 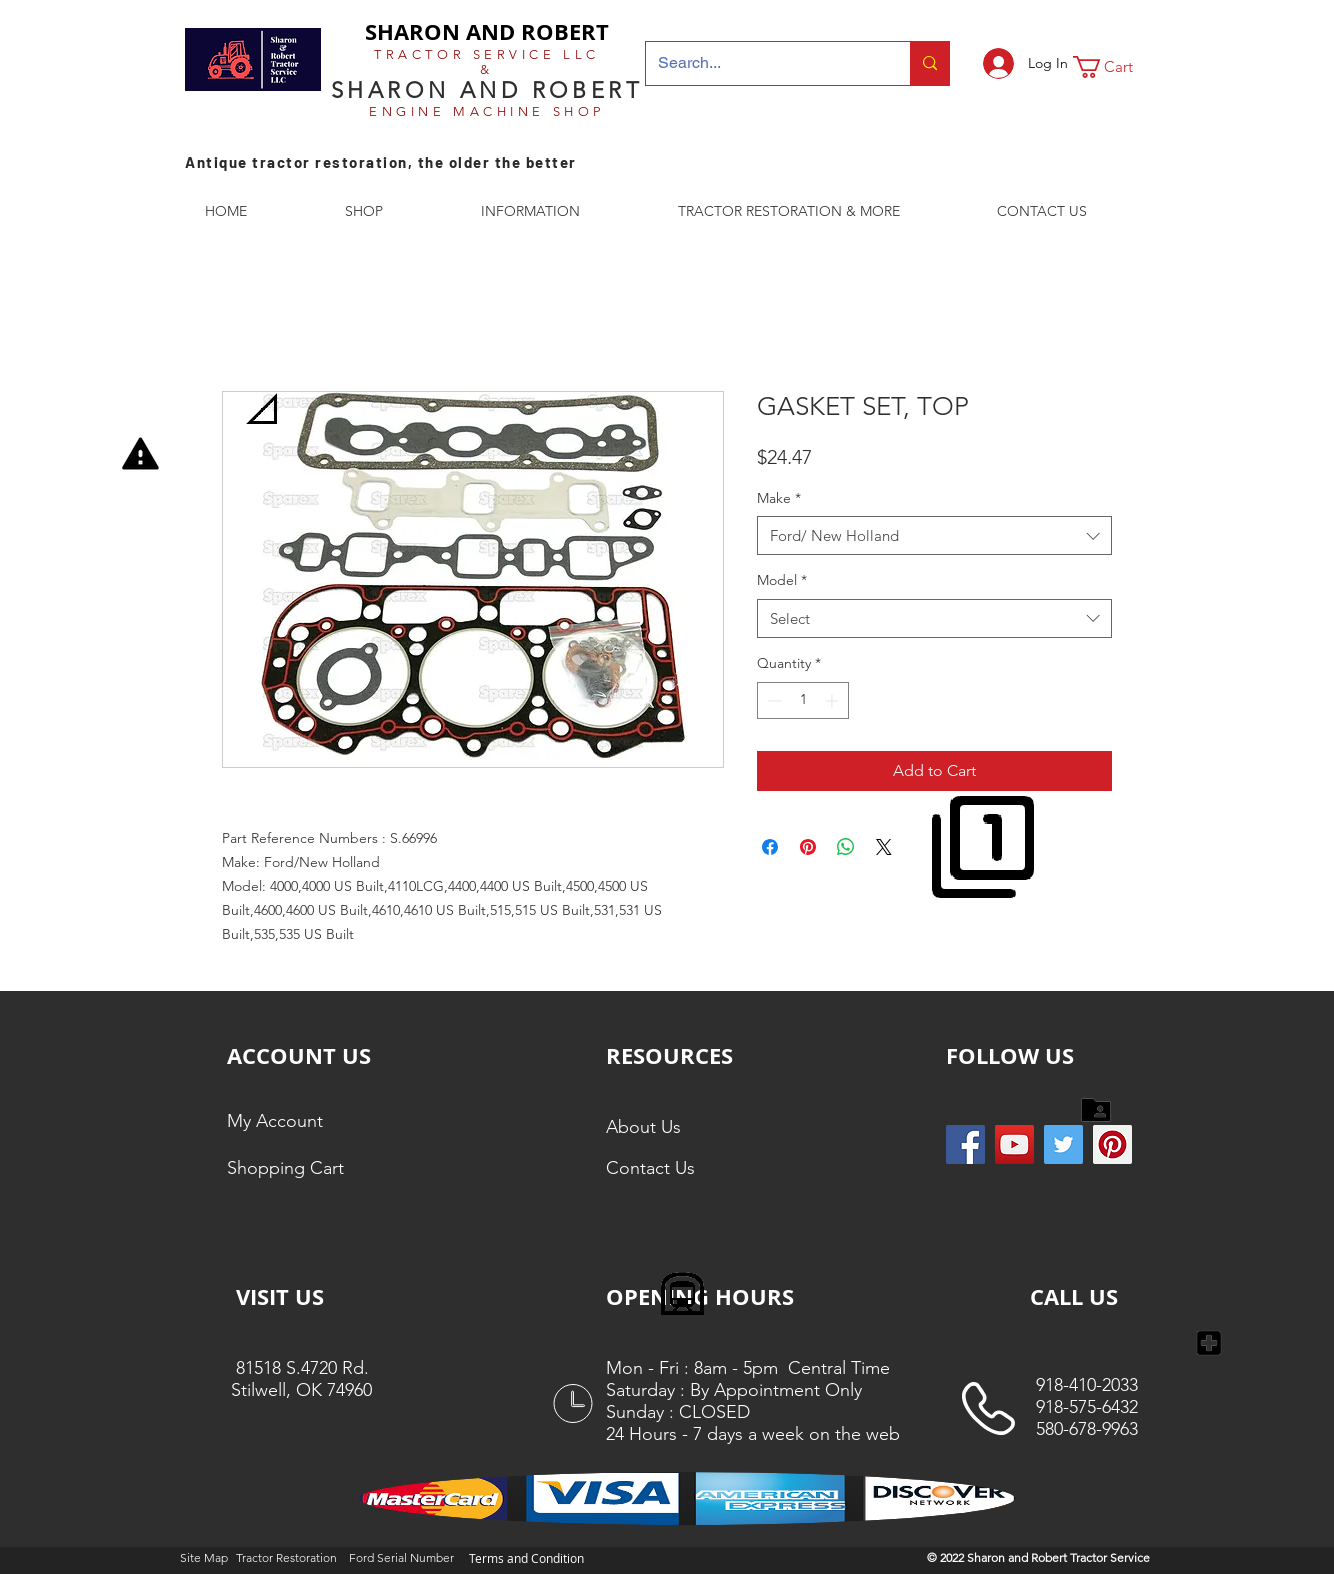 What do you see at coordinates (140, 453) in the screenshot?
I see `indicates a warning or potential problem` at bounding box center [140, 453].